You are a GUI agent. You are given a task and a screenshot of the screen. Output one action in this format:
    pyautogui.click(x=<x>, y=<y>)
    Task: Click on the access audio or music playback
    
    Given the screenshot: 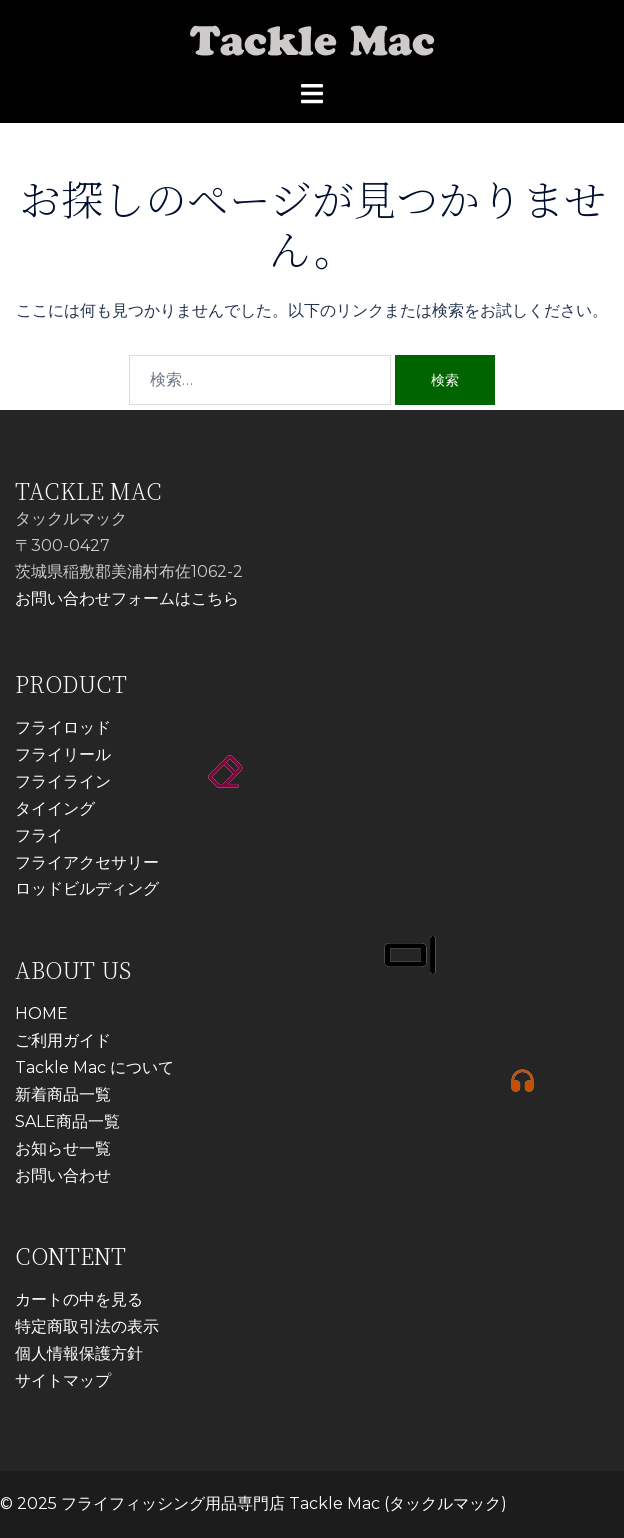 What is the action you would take?
    pyautogui.click(x=522, y=1080)
    